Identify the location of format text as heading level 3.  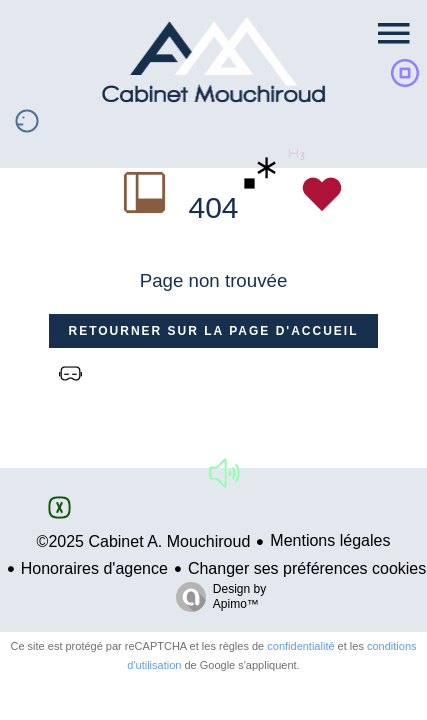
(296, 154).